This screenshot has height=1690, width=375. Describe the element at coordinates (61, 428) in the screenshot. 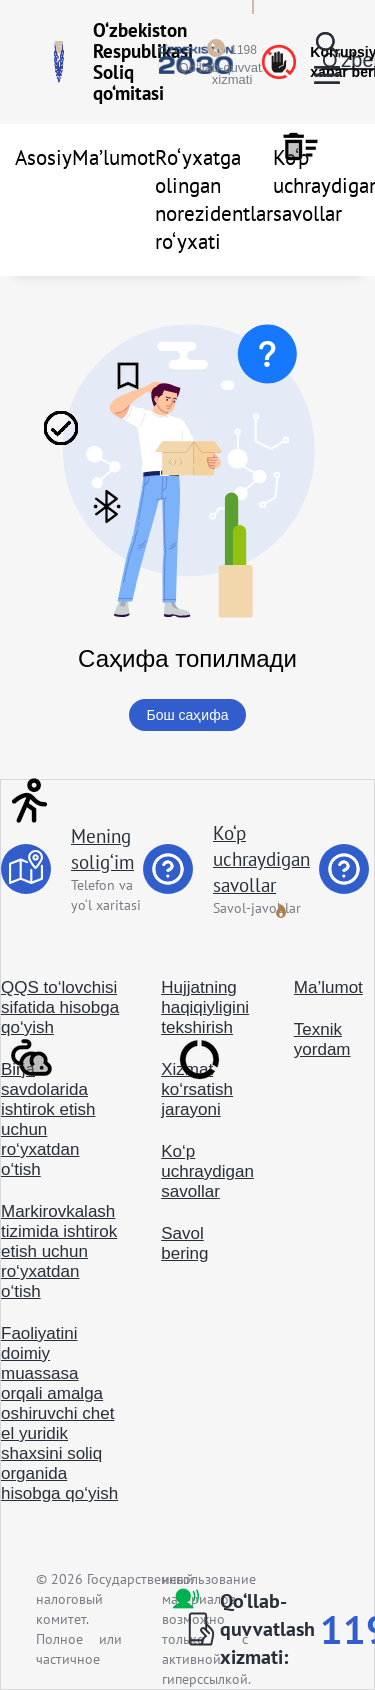

I see `indicates a successfully completed action` at that location.